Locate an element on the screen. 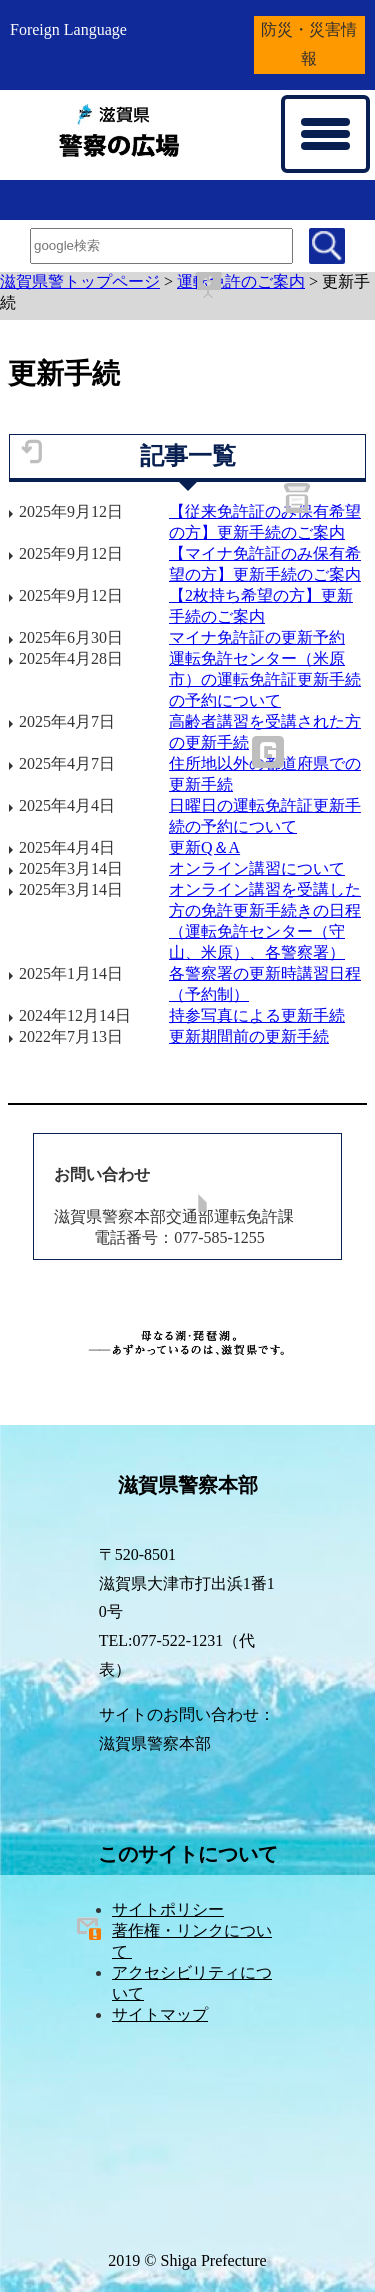 This screenshot has height=2292, width=375. start text selection from the right side is located at coordinates (202, 1202).